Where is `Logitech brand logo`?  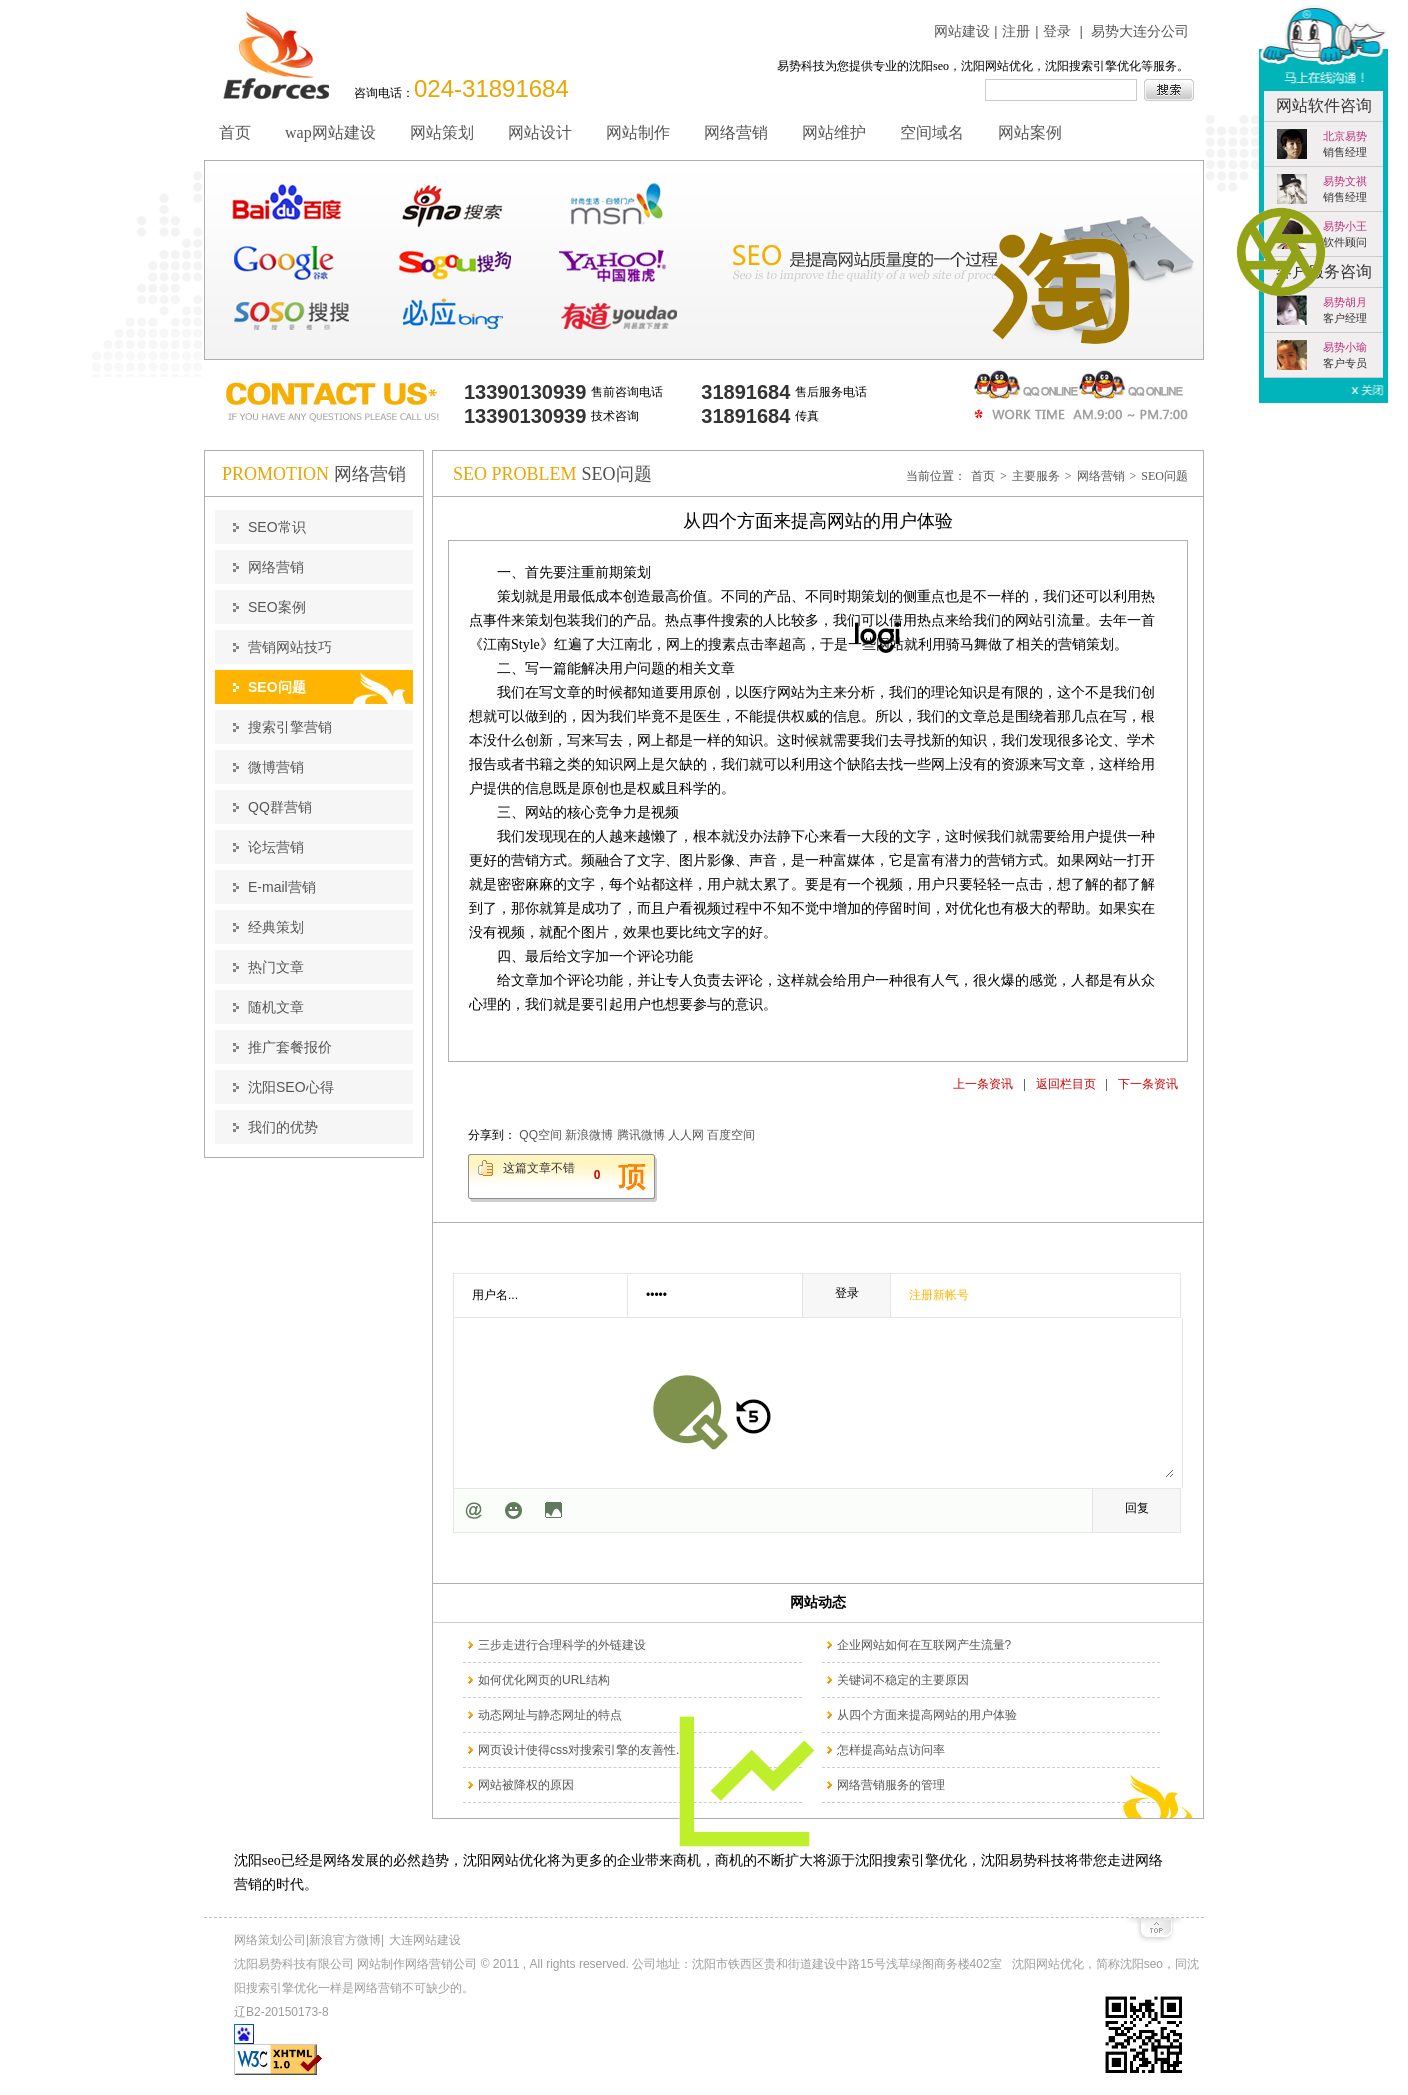
Logitech brand logo is located at coordinates (877, 637).